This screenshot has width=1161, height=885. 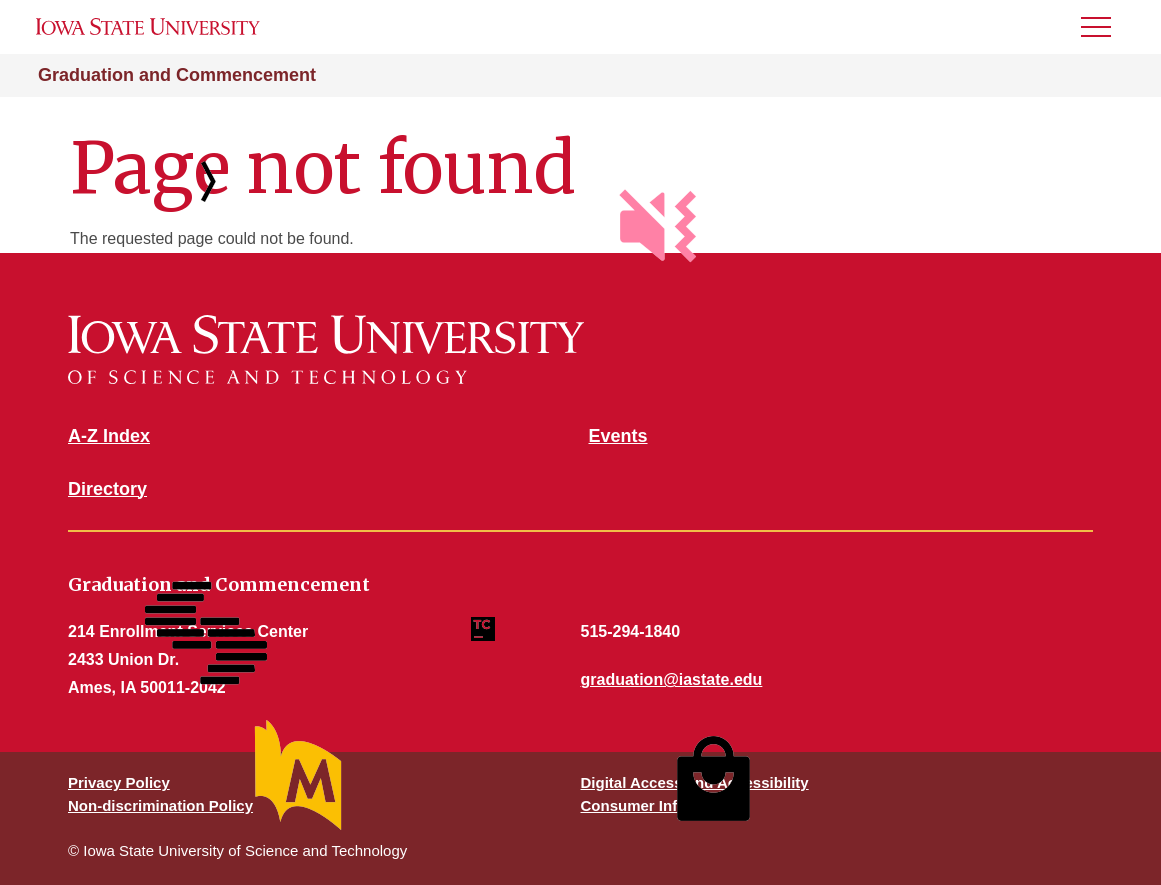 I want to click on Contentstack logo, so click(x=206, y=633).